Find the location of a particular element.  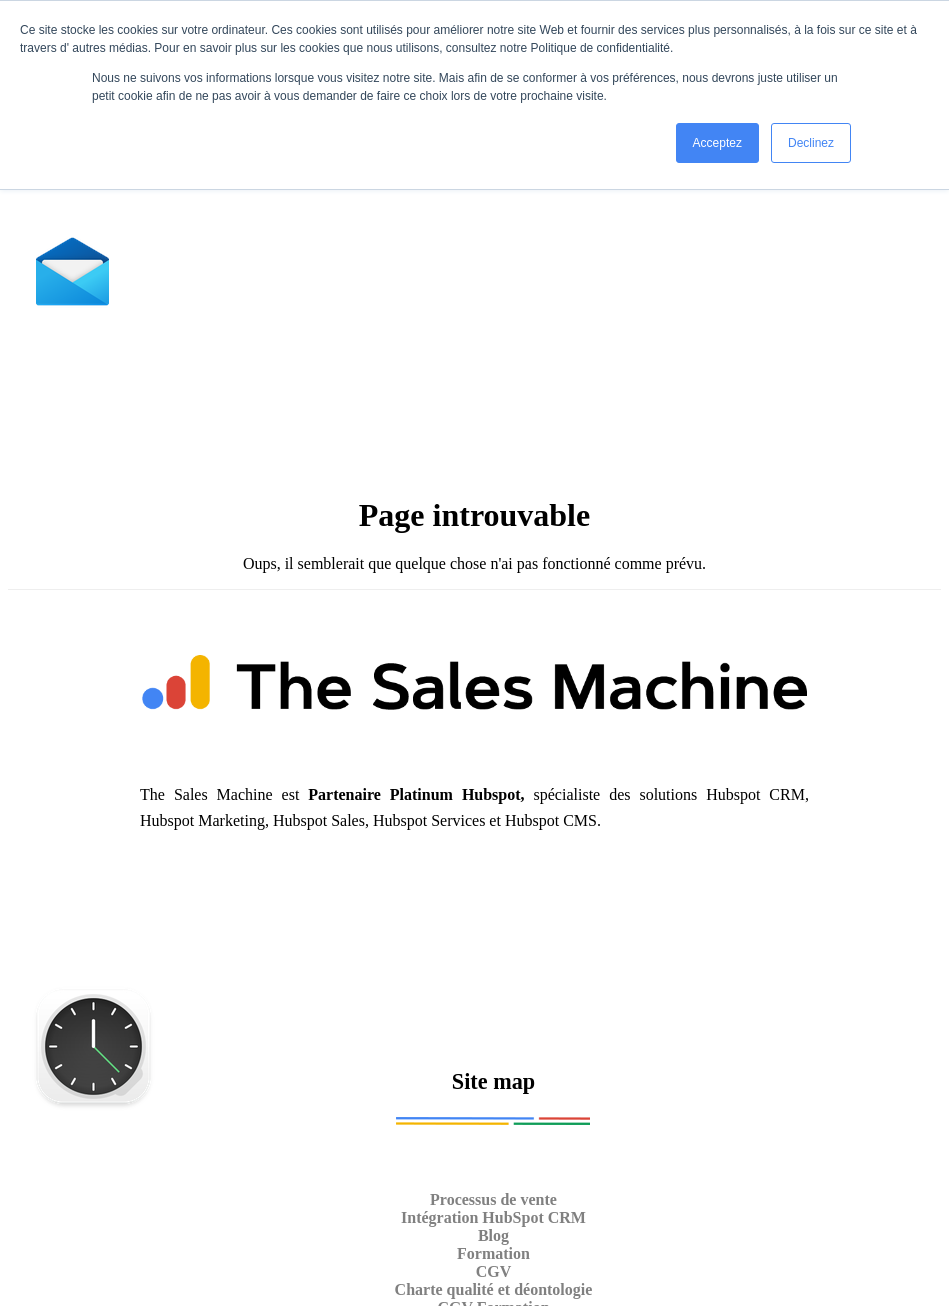

open go for it productivity app is located at coordinates (93, 1046).